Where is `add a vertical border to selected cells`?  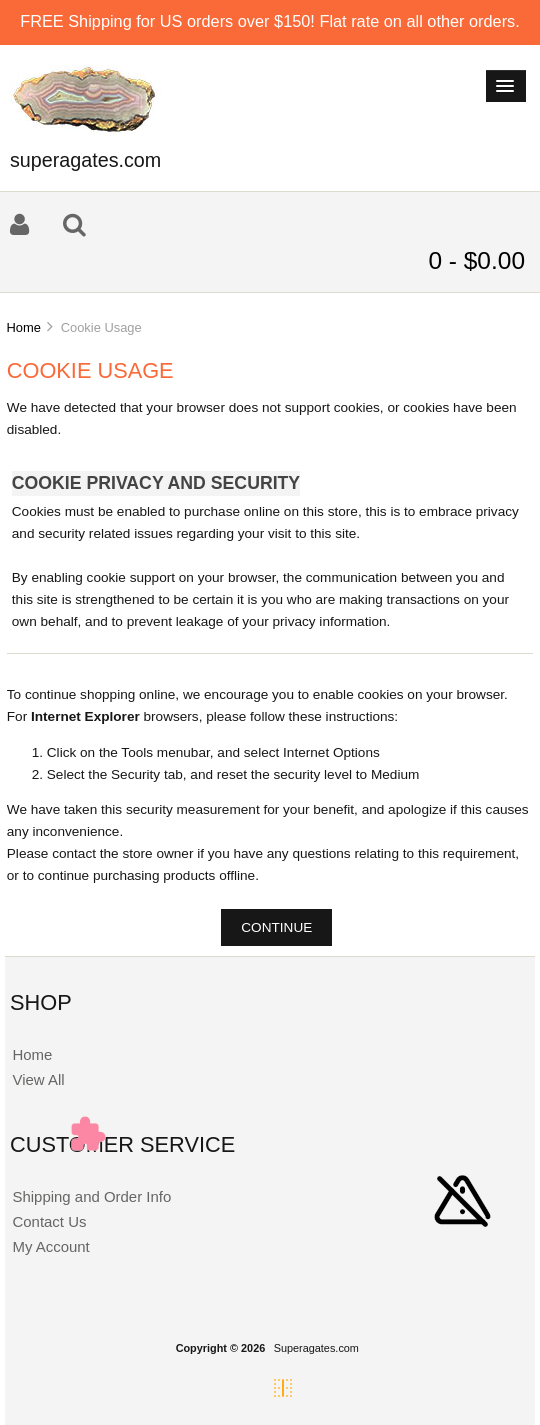 add a vertical border to selected cells is located at coordinates (283, 1388).